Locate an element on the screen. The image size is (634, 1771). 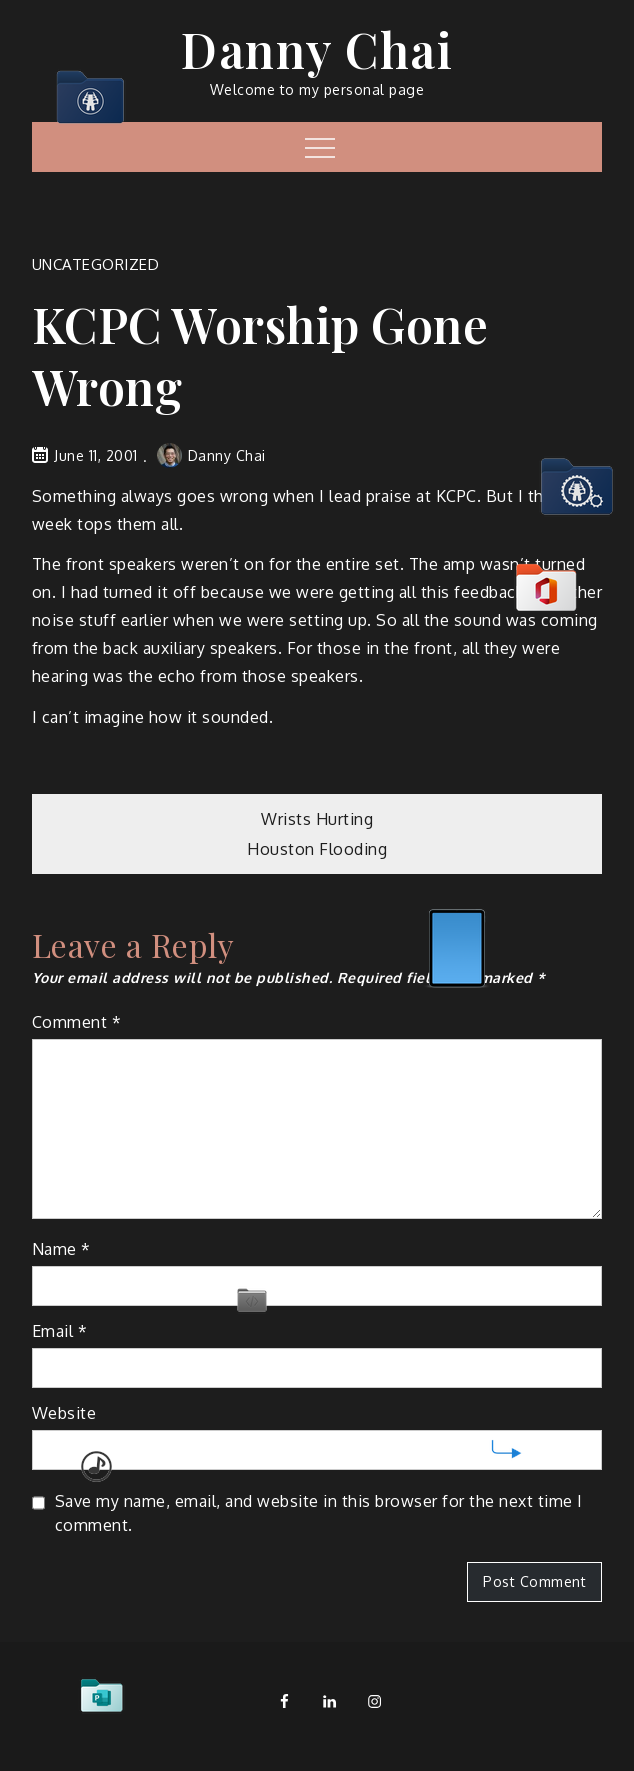
open microsoft office files folder is located at coordinates (546, 589).